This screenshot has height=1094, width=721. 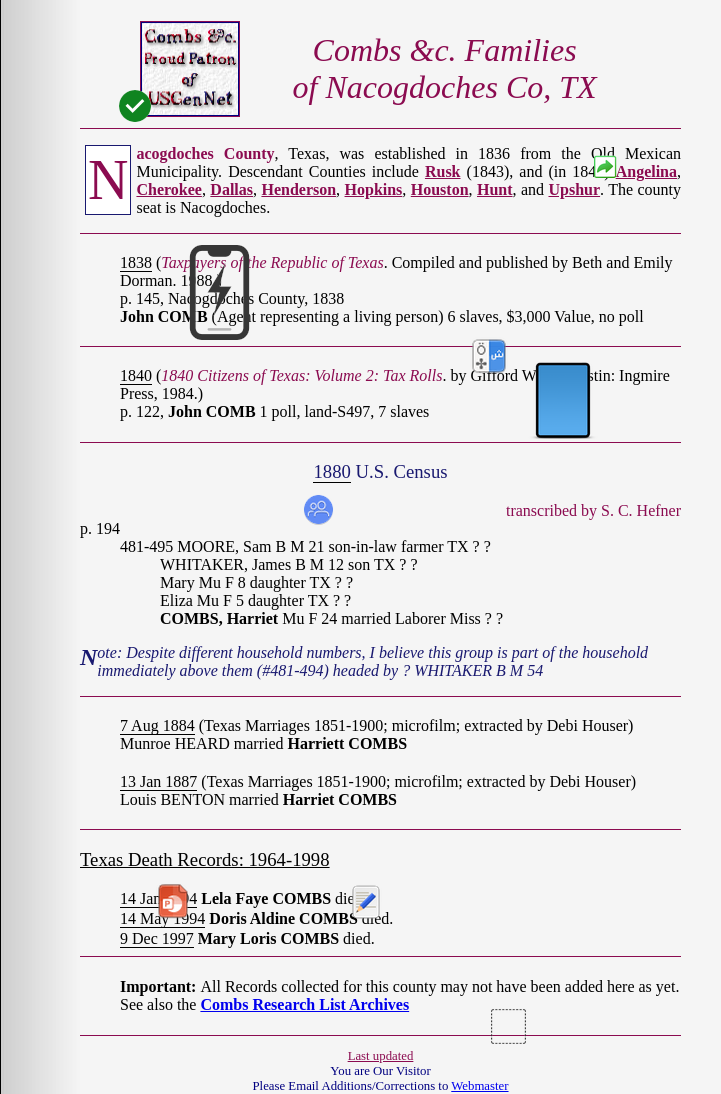 I want to click on open the character map application, so click(x=489, y=356).